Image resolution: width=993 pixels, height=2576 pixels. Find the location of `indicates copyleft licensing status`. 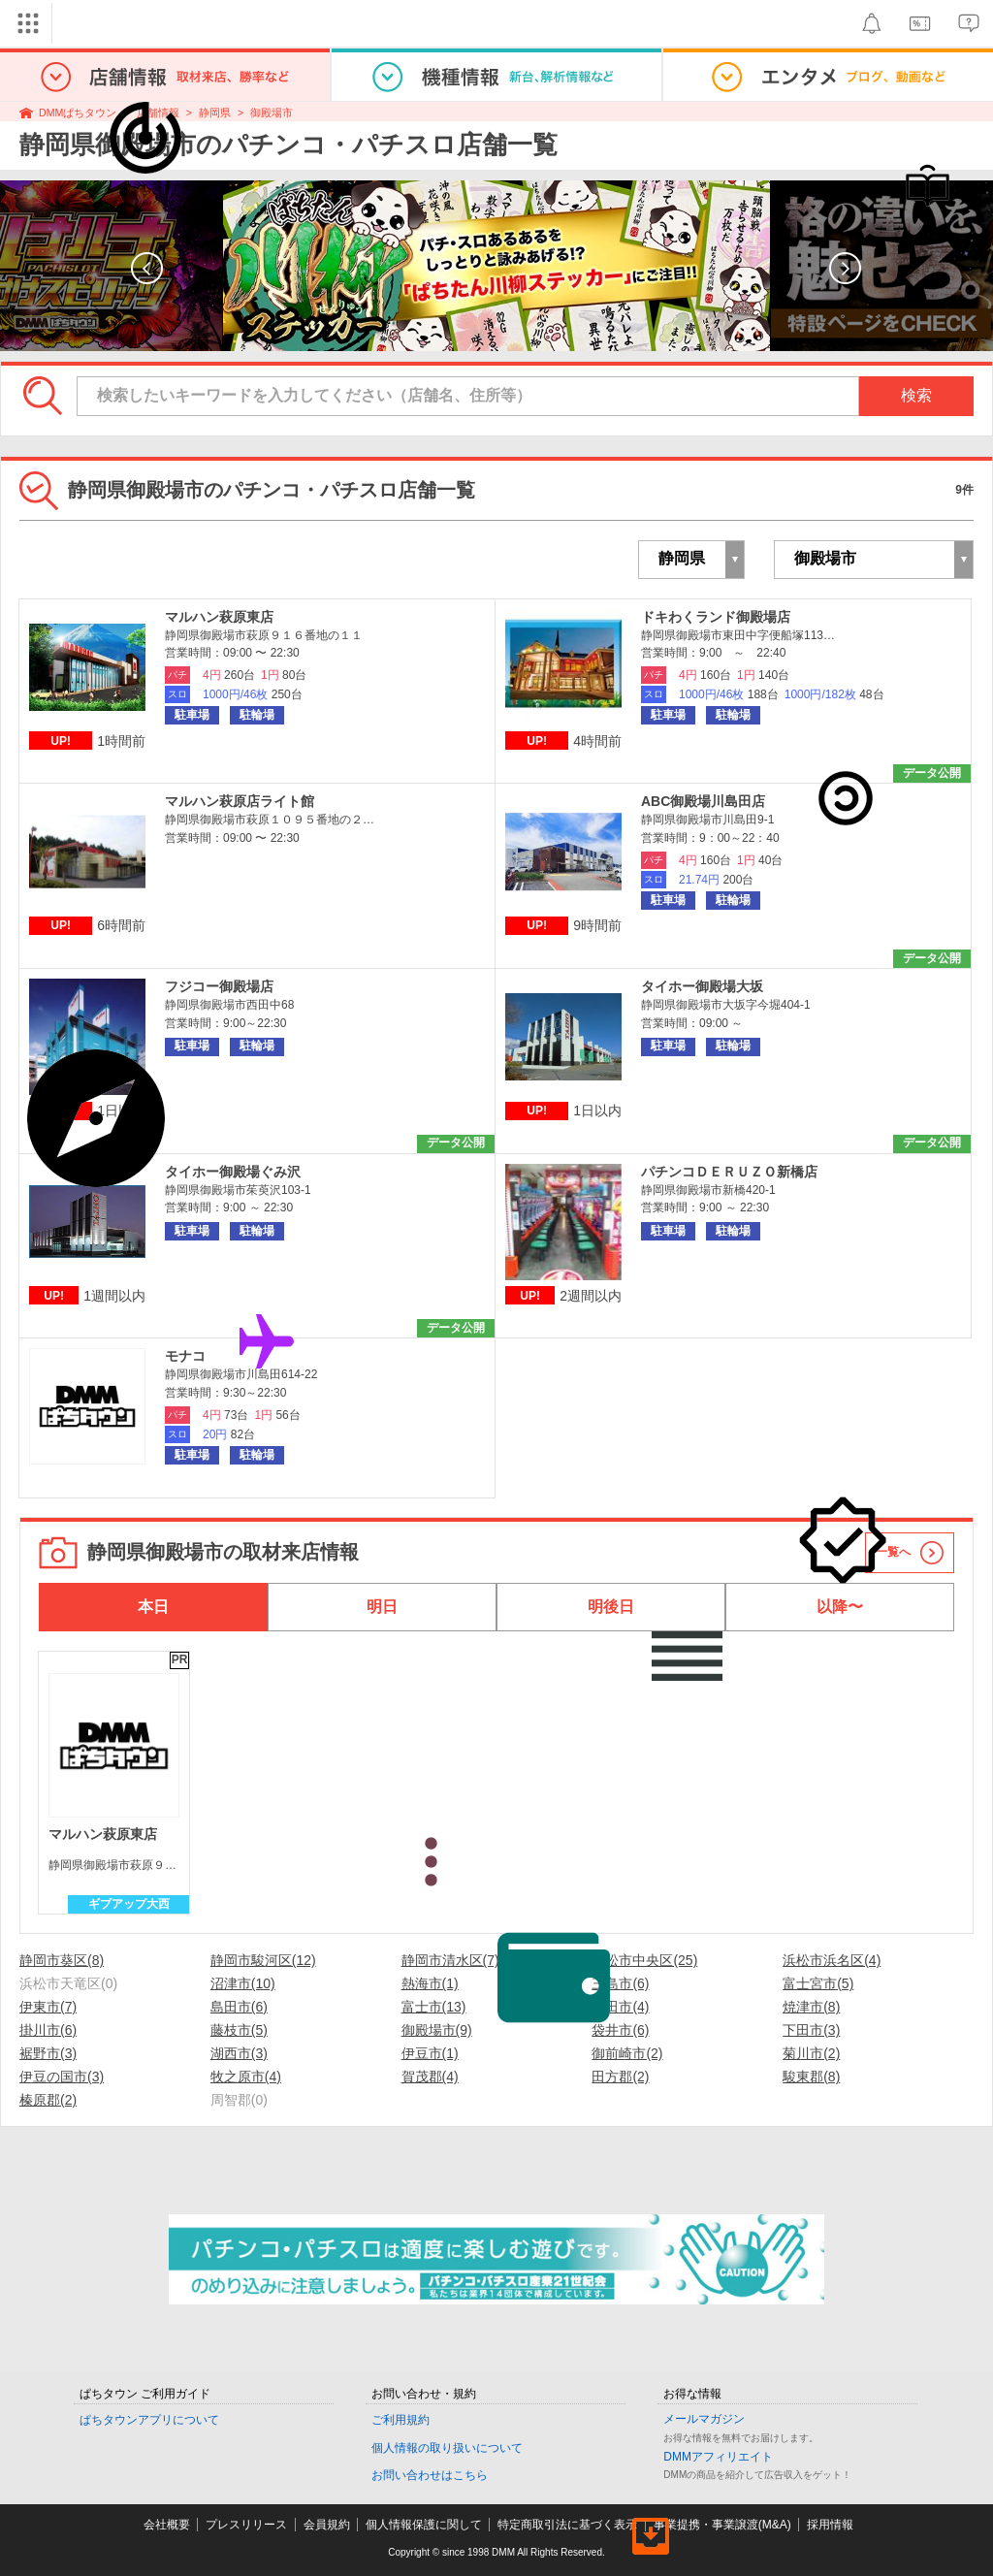

indicates copyleft licensing status is located at coordinates (846, 798).